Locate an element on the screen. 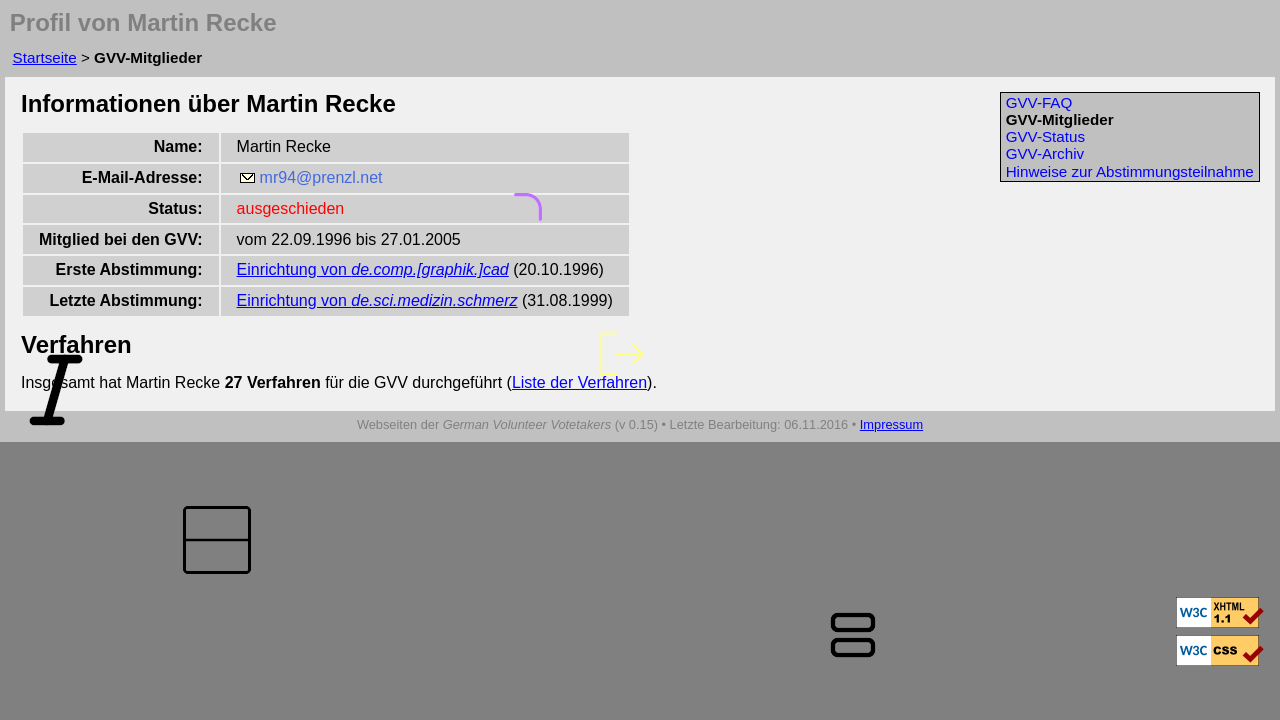  switch to list view is located at coordinates (853, 635).